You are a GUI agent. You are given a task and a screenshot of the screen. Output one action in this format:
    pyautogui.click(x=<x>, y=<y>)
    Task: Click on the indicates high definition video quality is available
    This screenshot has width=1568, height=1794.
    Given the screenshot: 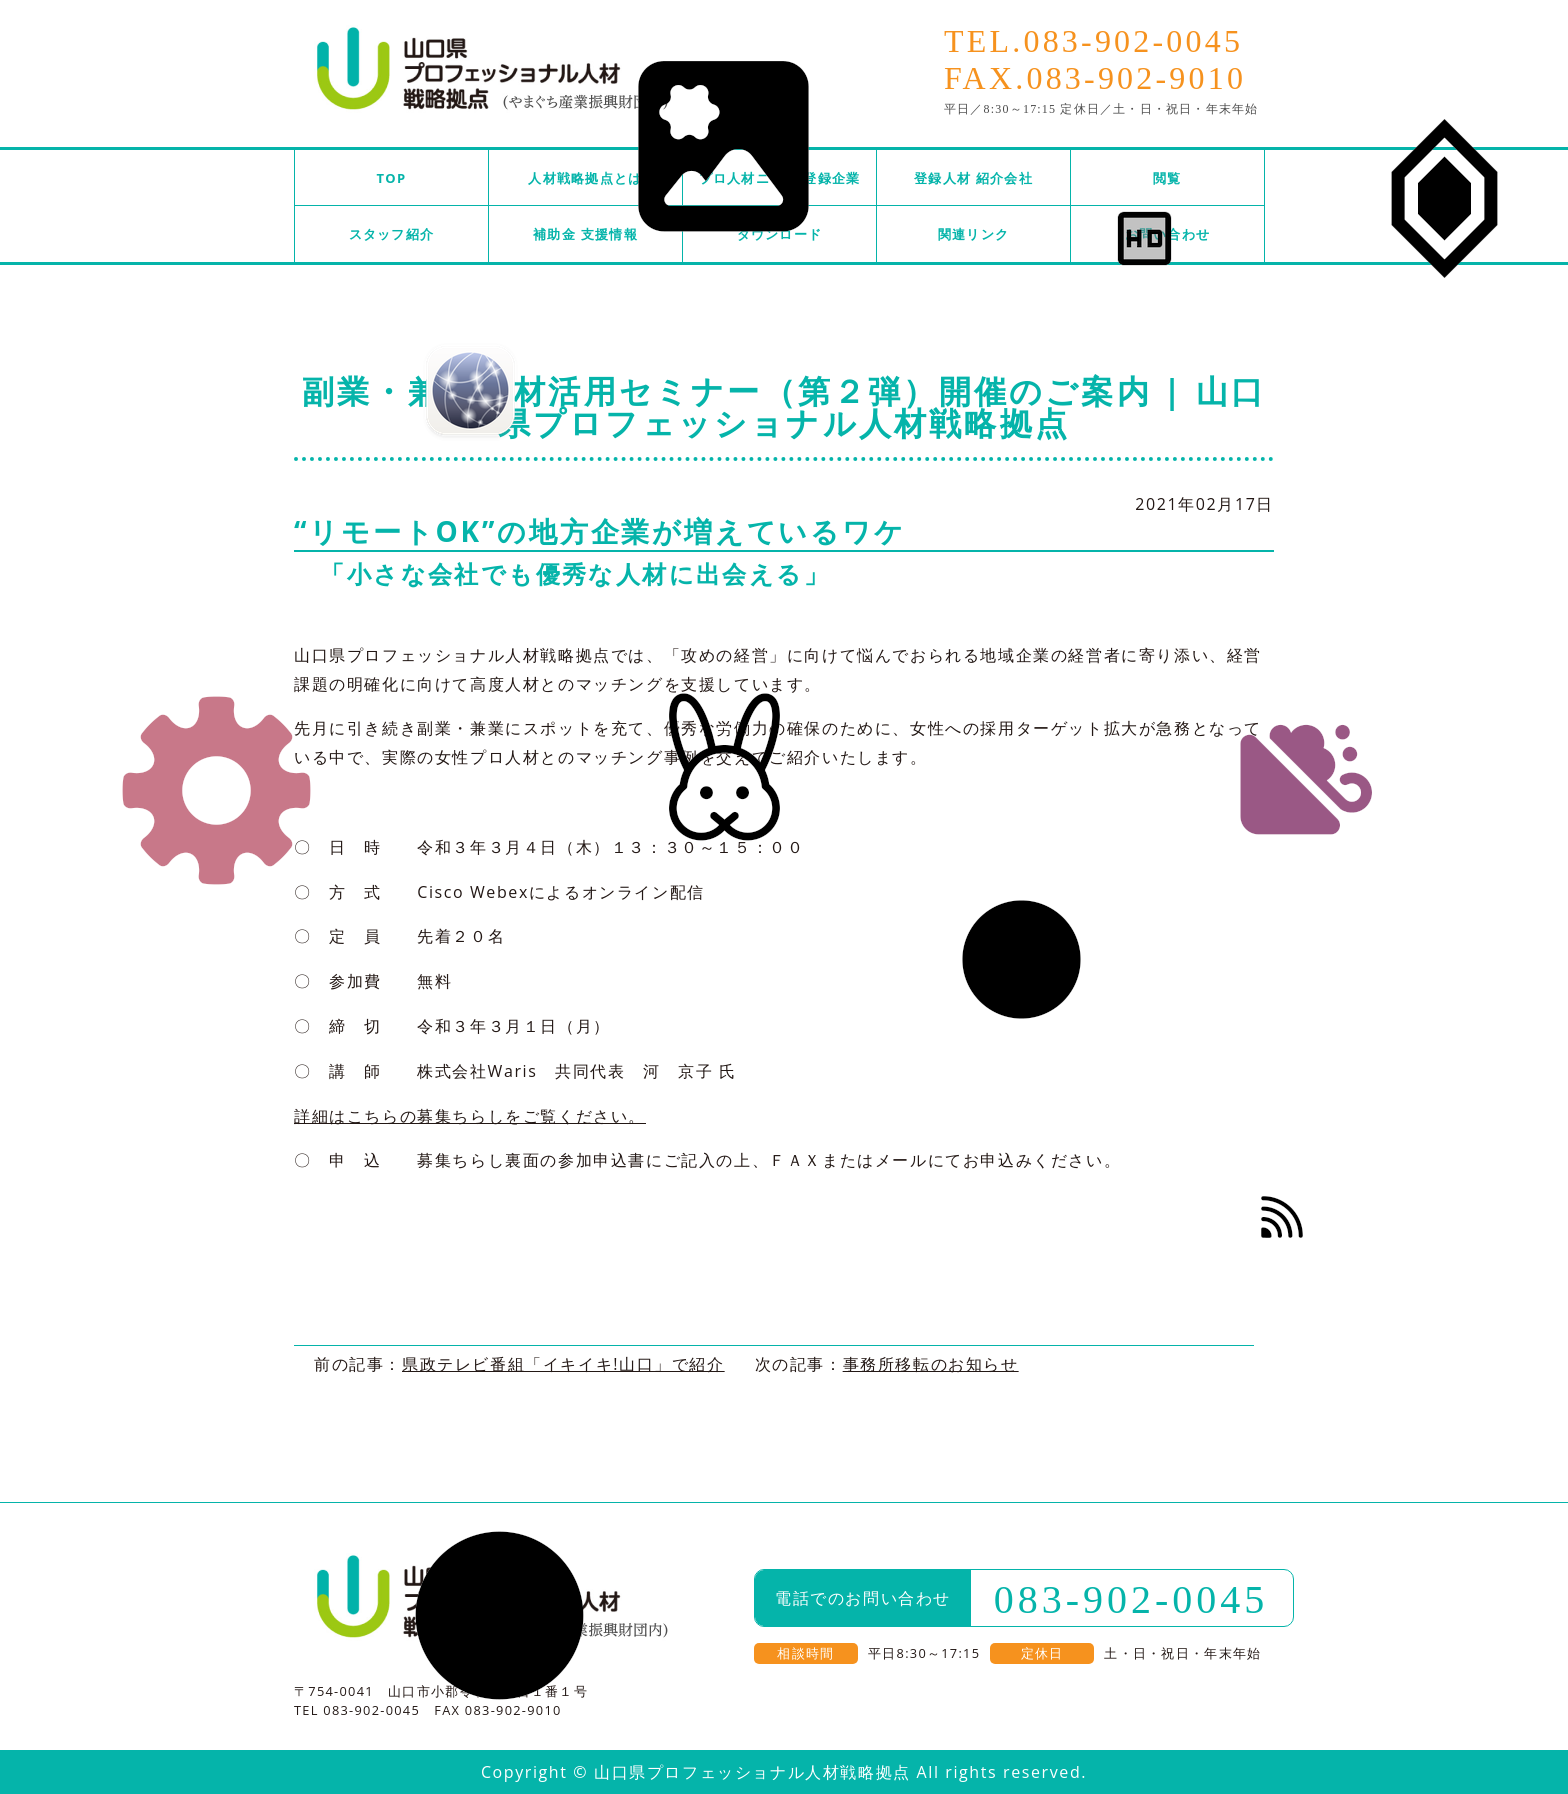 What is the action you would take?
    pyautogui.click(x=1144, y=238)
    